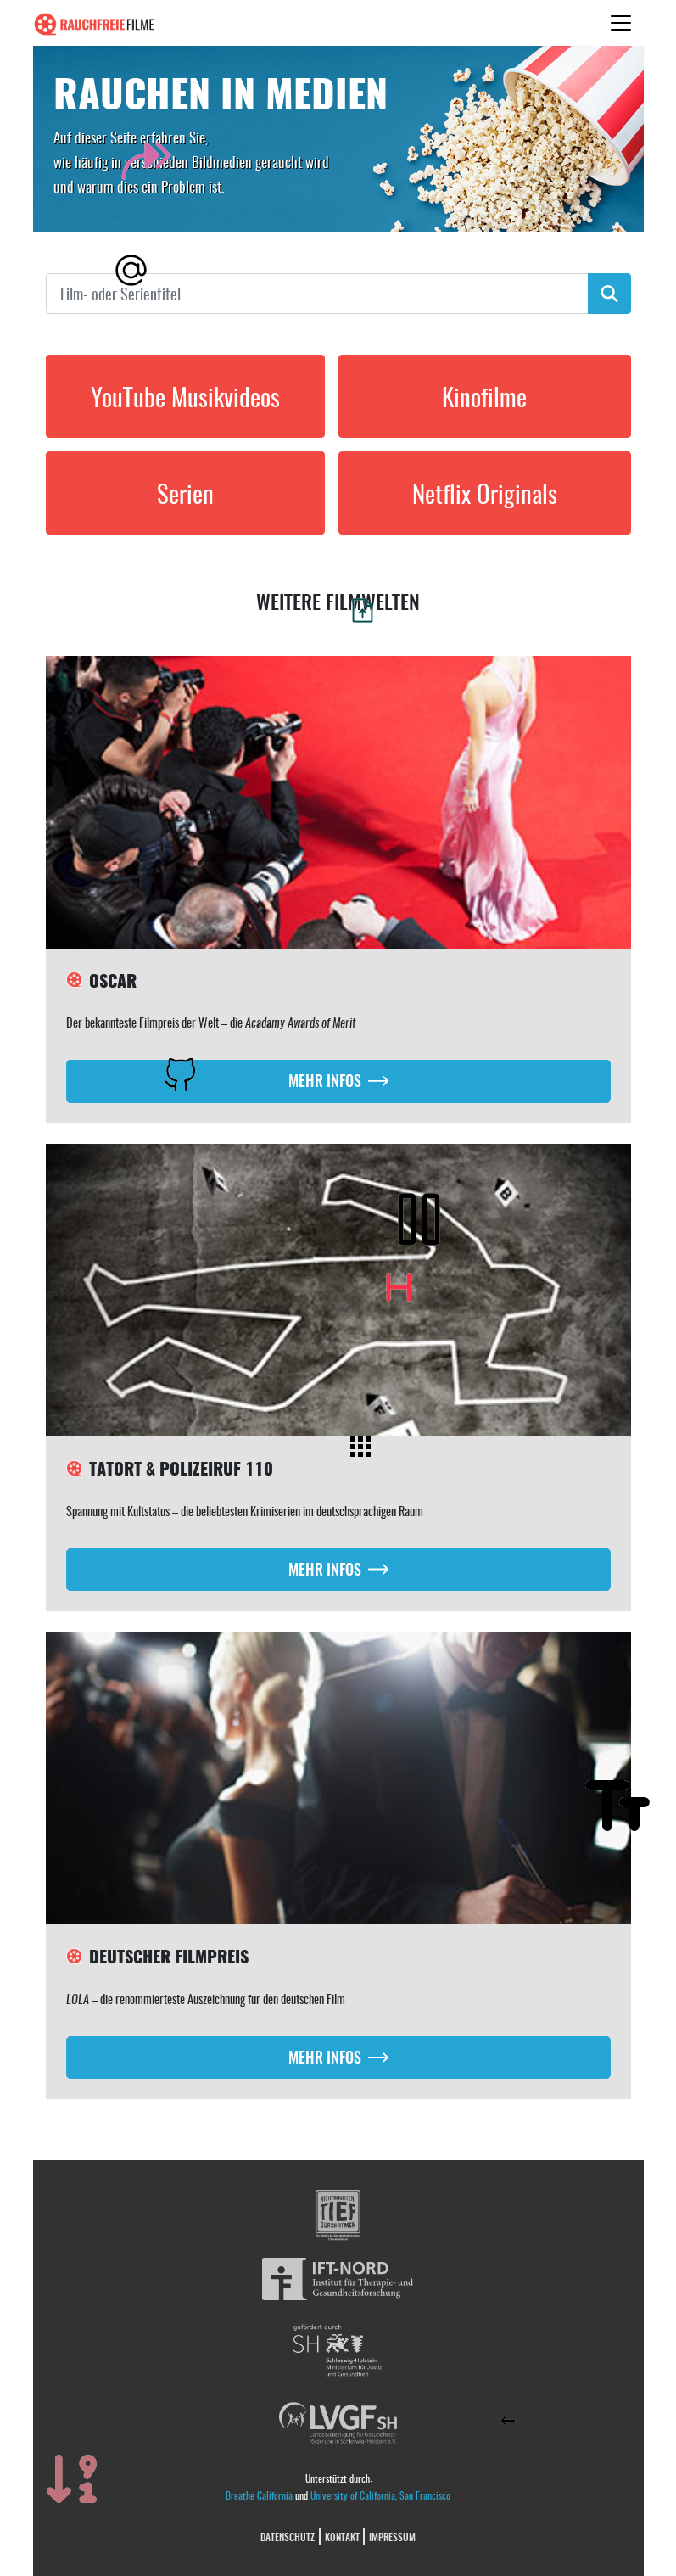 The height and width of the screenshot is (2576, 676). I want to click on mention a user in a post or comment, so click(131, 270).